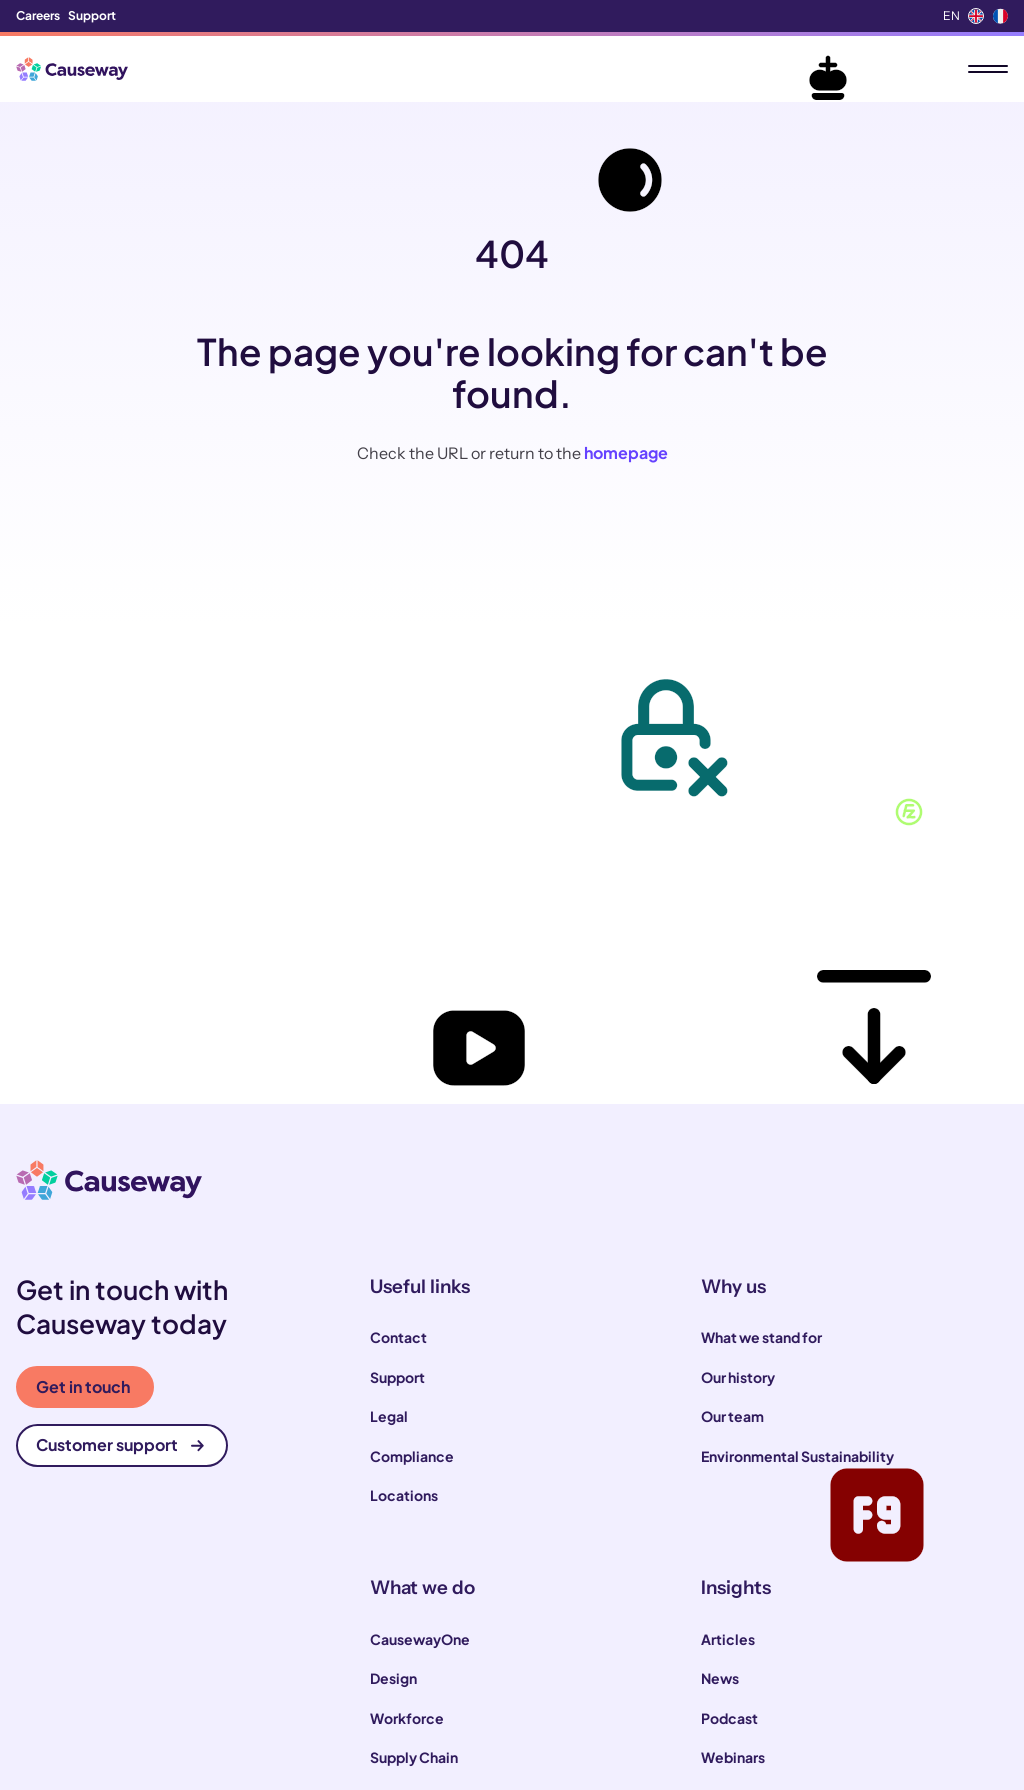 This screenshot has width=1024, height=1790. Describe the element at coordinates (909, 812) in the screenshot. I see `open filezilla ftp client` at that location.